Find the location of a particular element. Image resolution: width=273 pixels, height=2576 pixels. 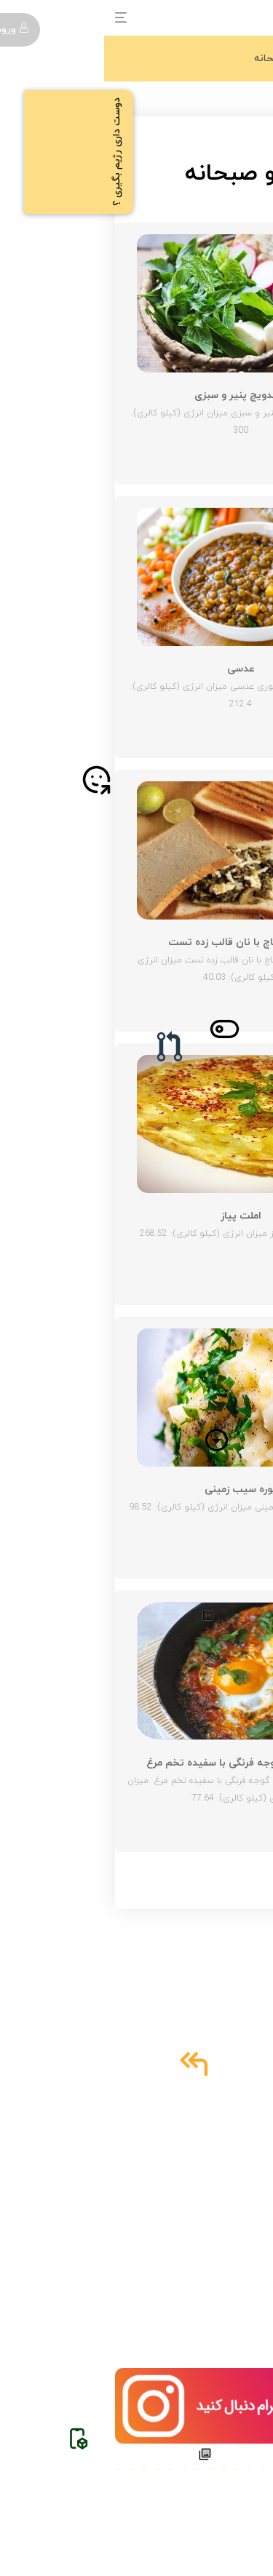

reply all to a message or email is located at coordinates (194, 2065).